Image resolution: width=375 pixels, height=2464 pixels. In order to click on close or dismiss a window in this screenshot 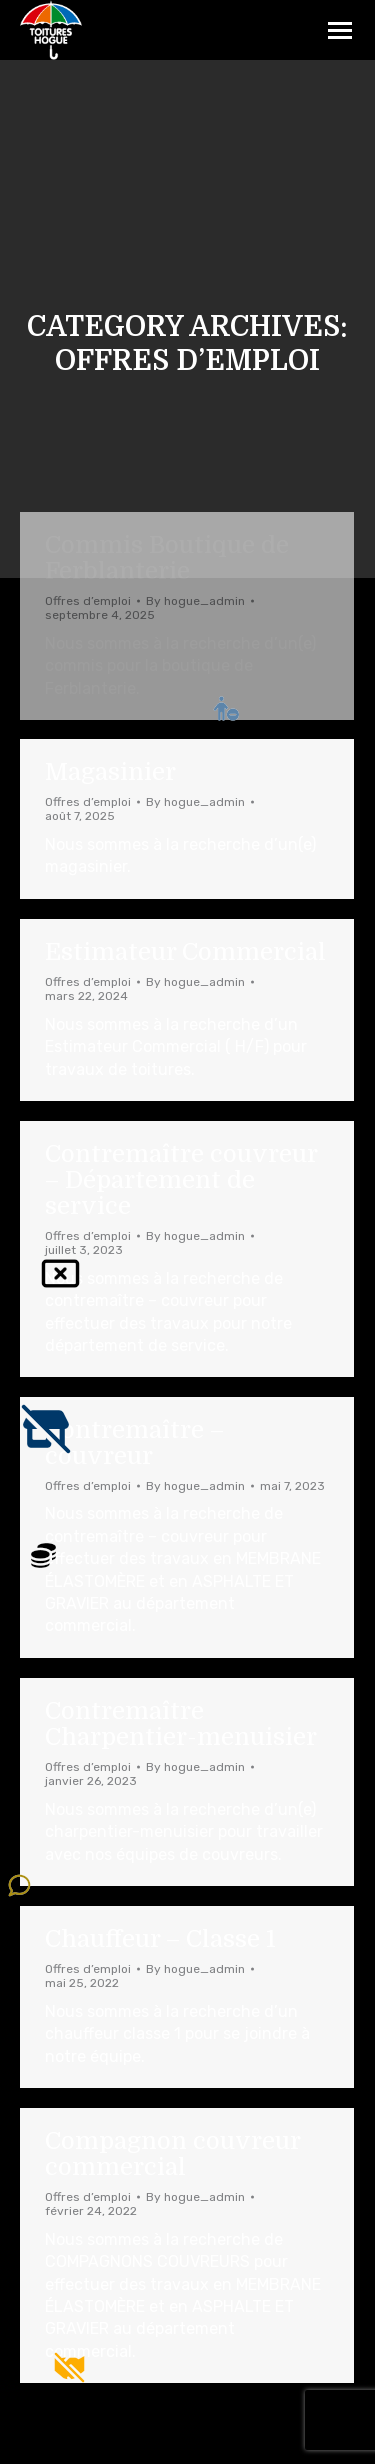, I will do `click(60, 1273)`.